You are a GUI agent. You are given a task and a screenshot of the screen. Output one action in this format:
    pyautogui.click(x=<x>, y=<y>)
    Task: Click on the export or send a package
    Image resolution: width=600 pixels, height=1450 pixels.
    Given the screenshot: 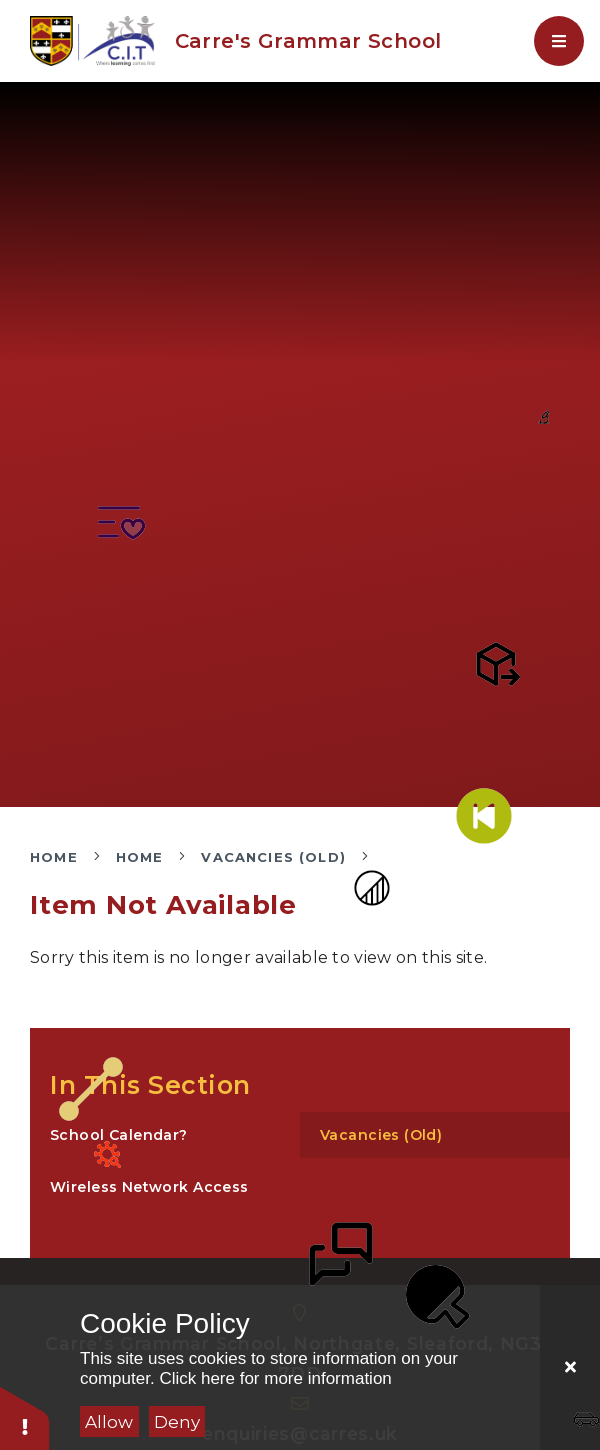 What is the action you would take?
    pyautogui.click(x=496, y=664)
    